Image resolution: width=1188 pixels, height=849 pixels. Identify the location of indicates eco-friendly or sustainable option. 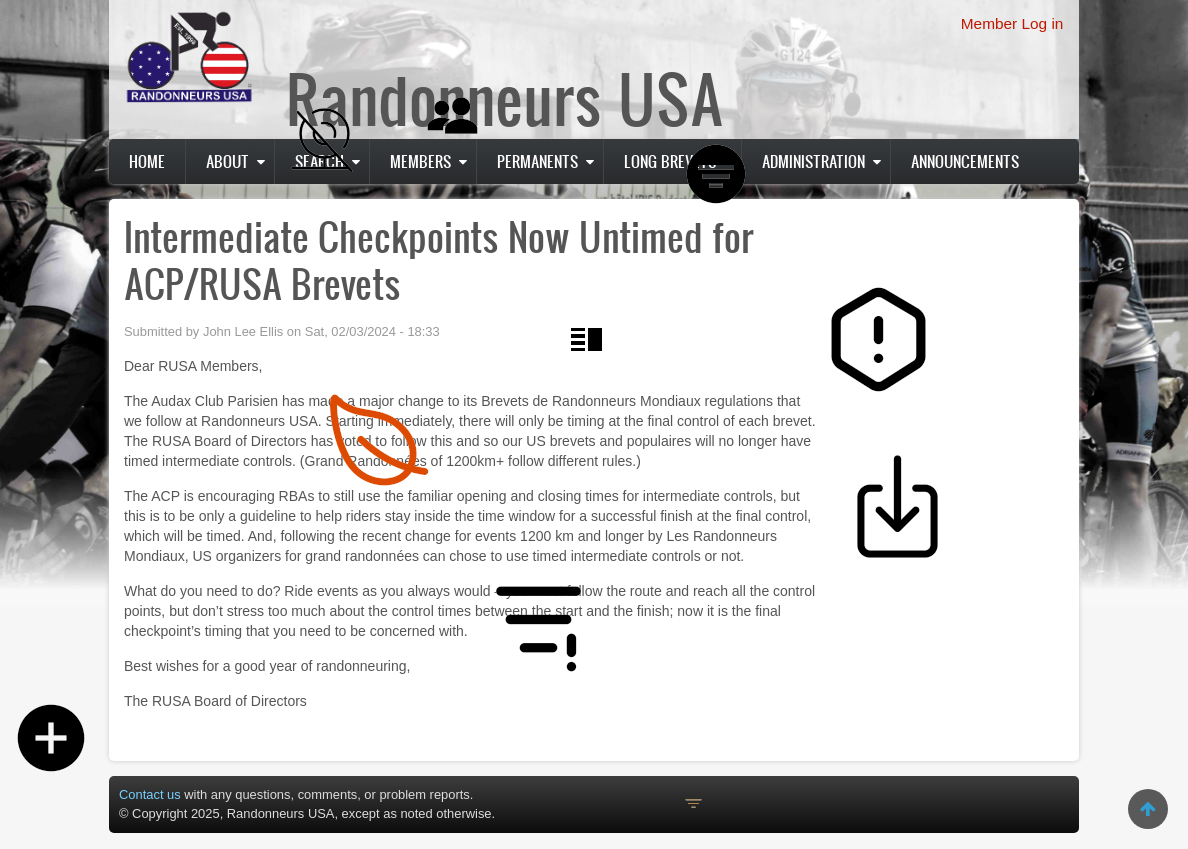
(379, 440).